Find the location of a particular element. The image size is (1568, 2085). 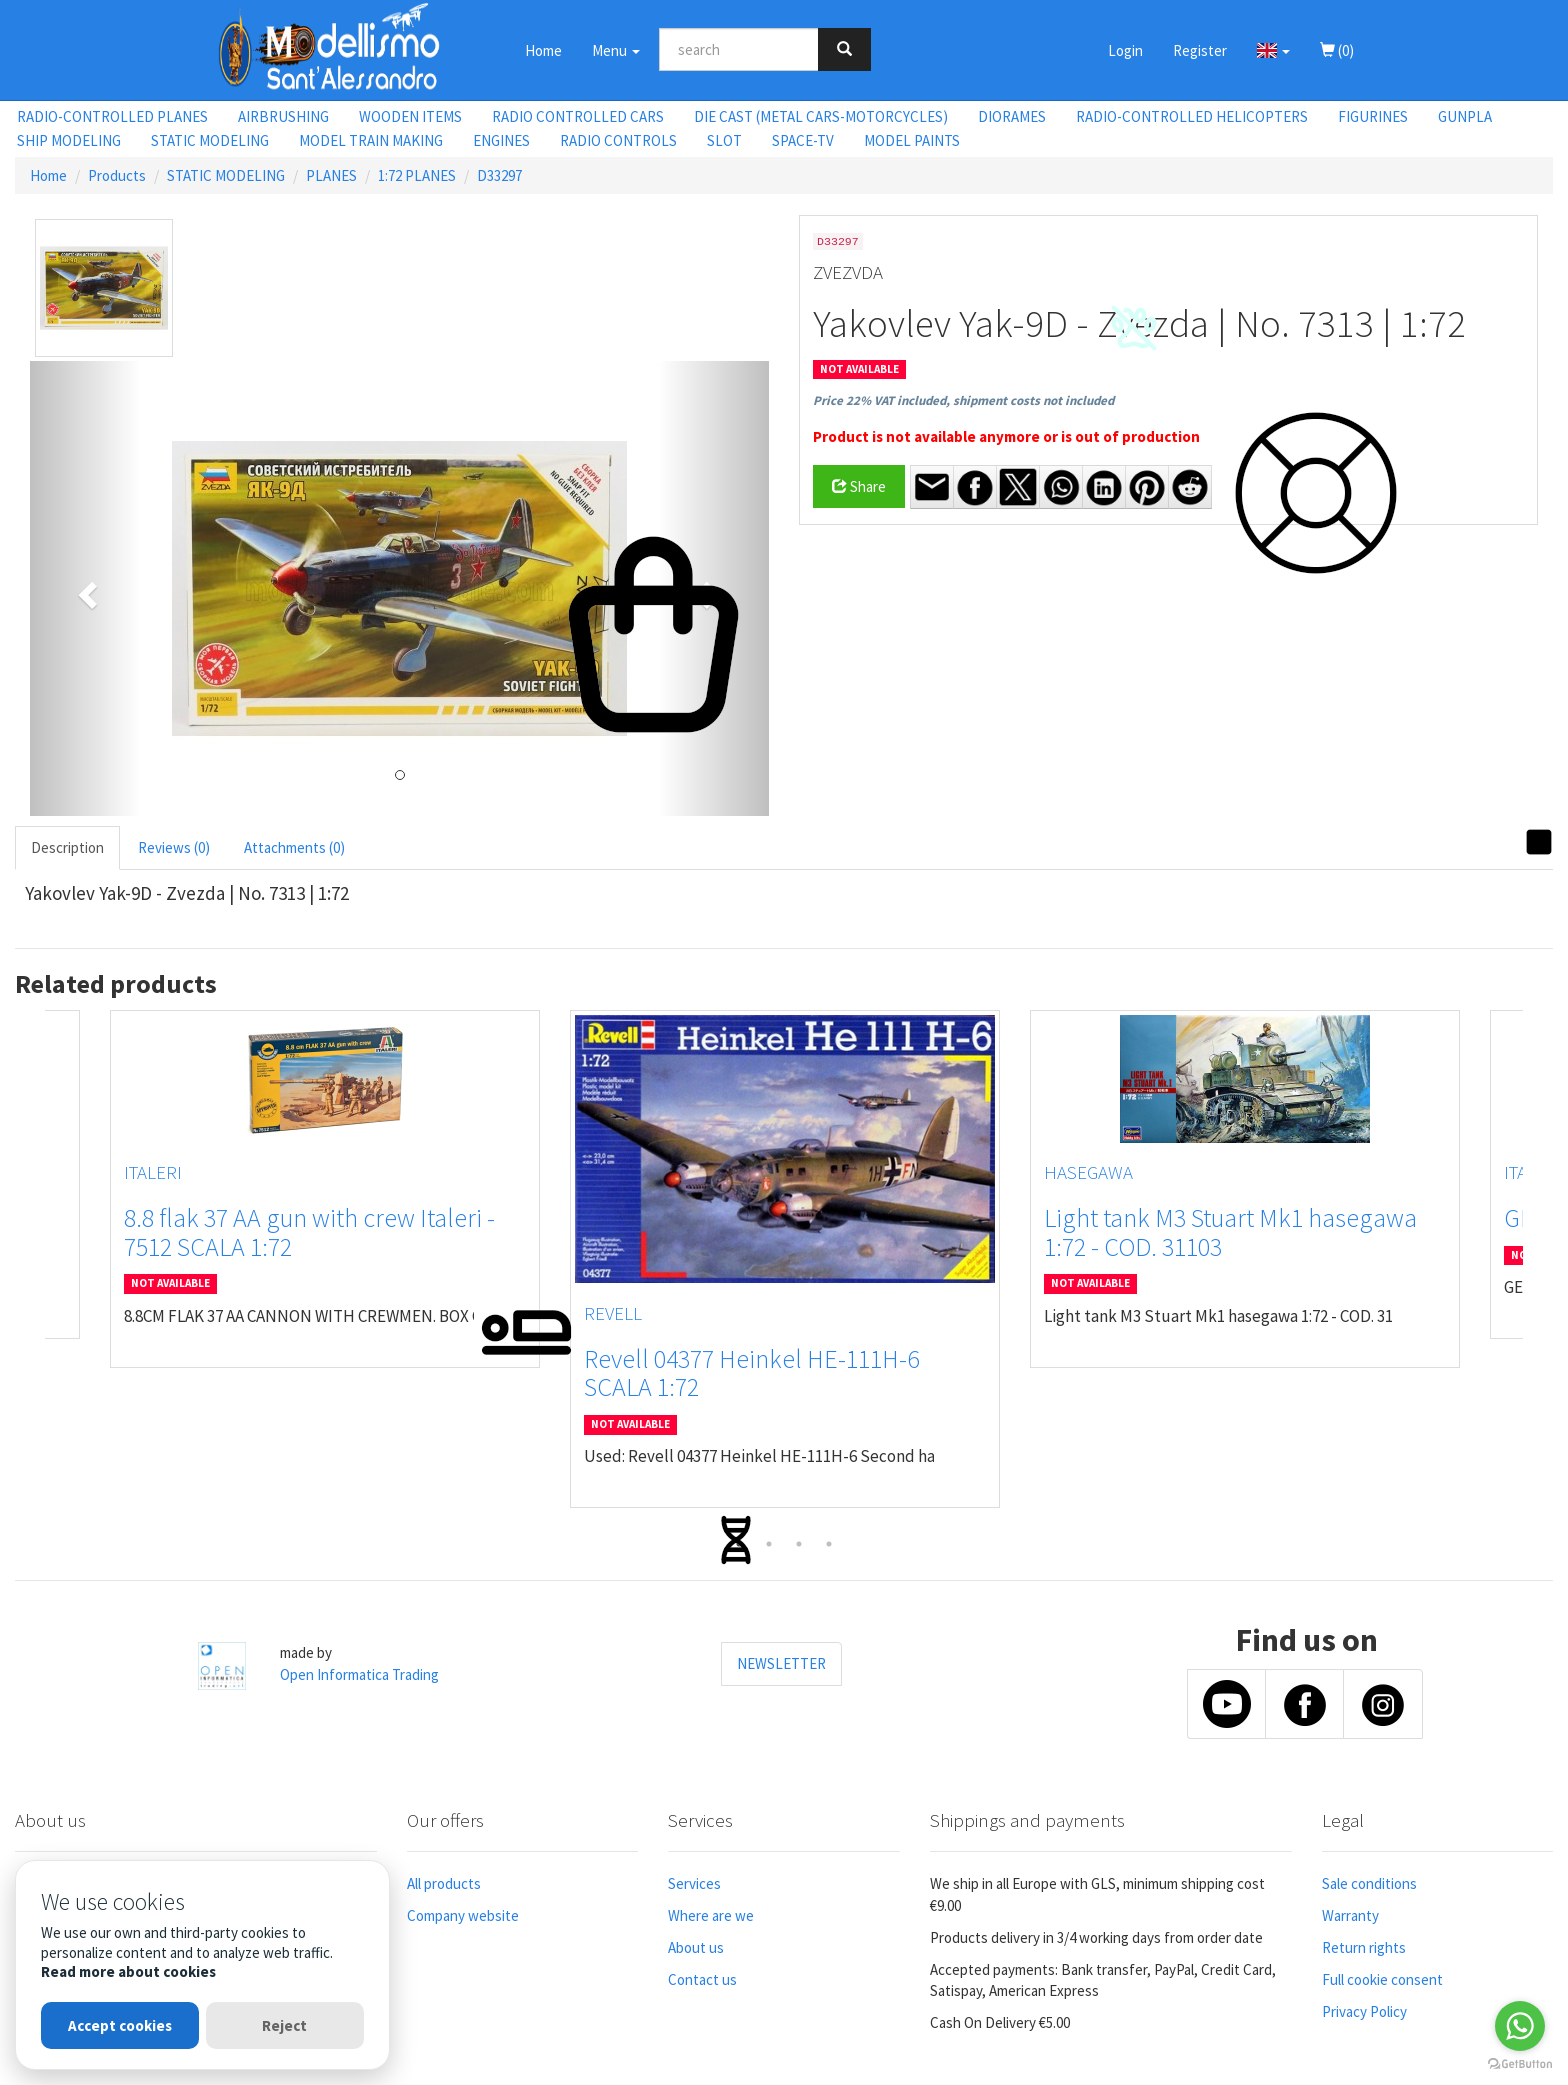

view hotel or accommodation options is located at coordinates (526, 1332).